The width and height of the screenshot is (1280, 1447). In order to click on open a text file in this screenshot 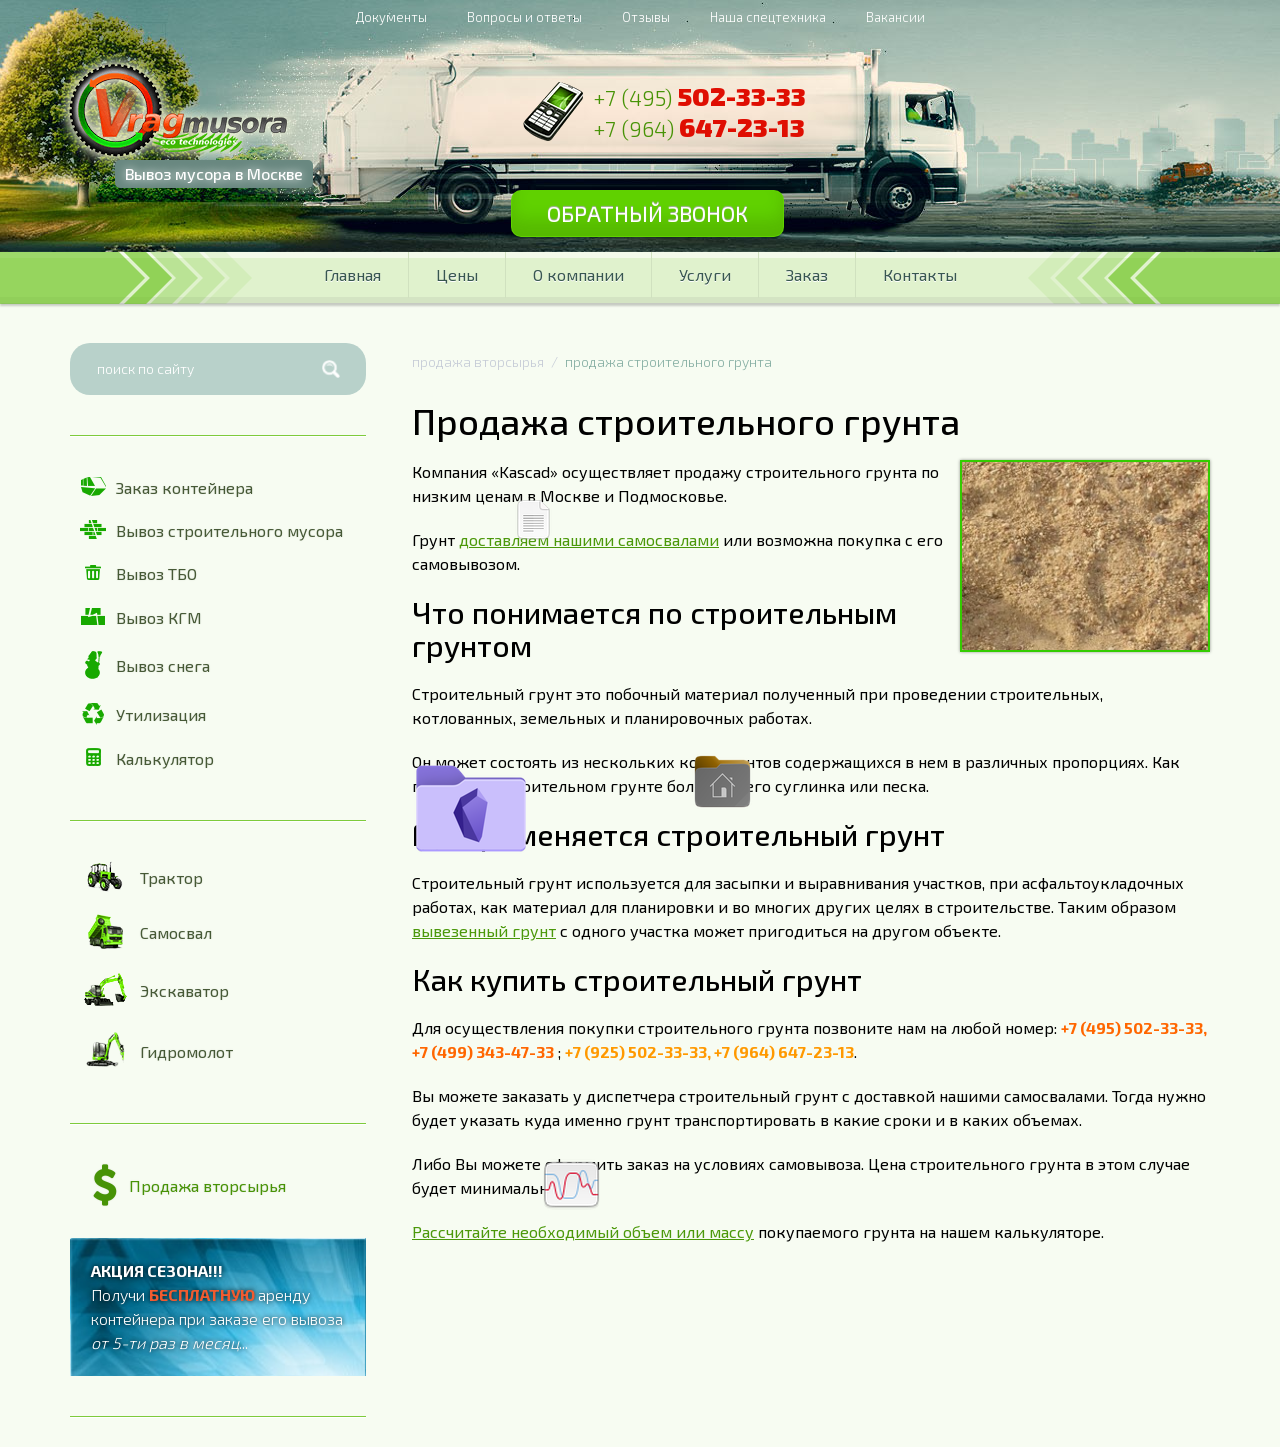, I will do `click(533, 519)`.